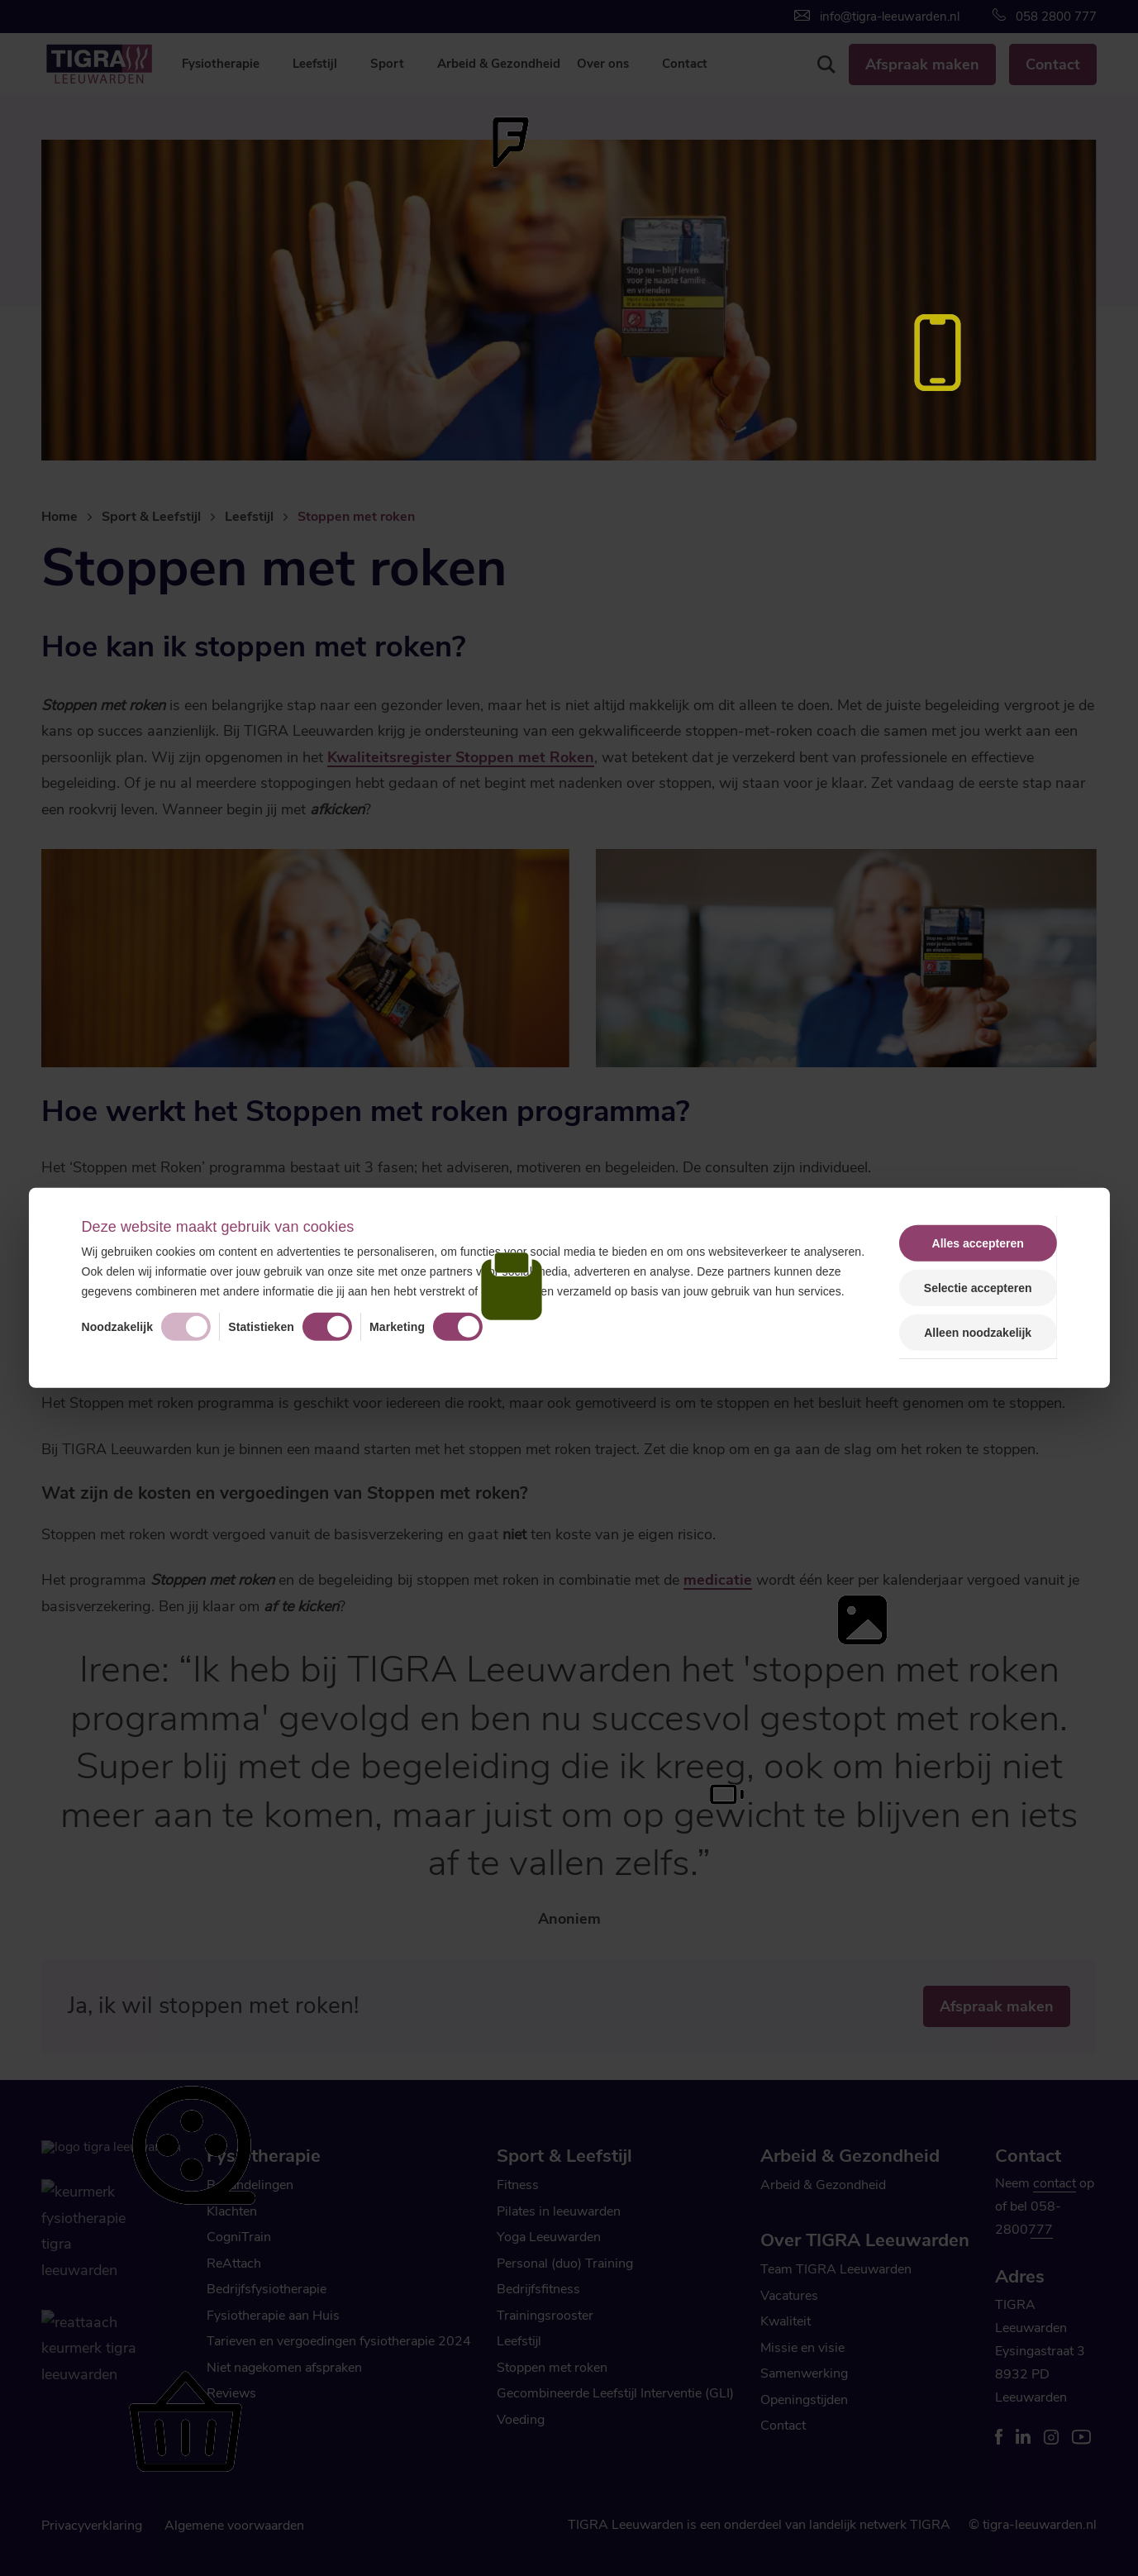 This screenshot has height=2576, width=1138. I want to click on view image or photo, so click(862, 1620).